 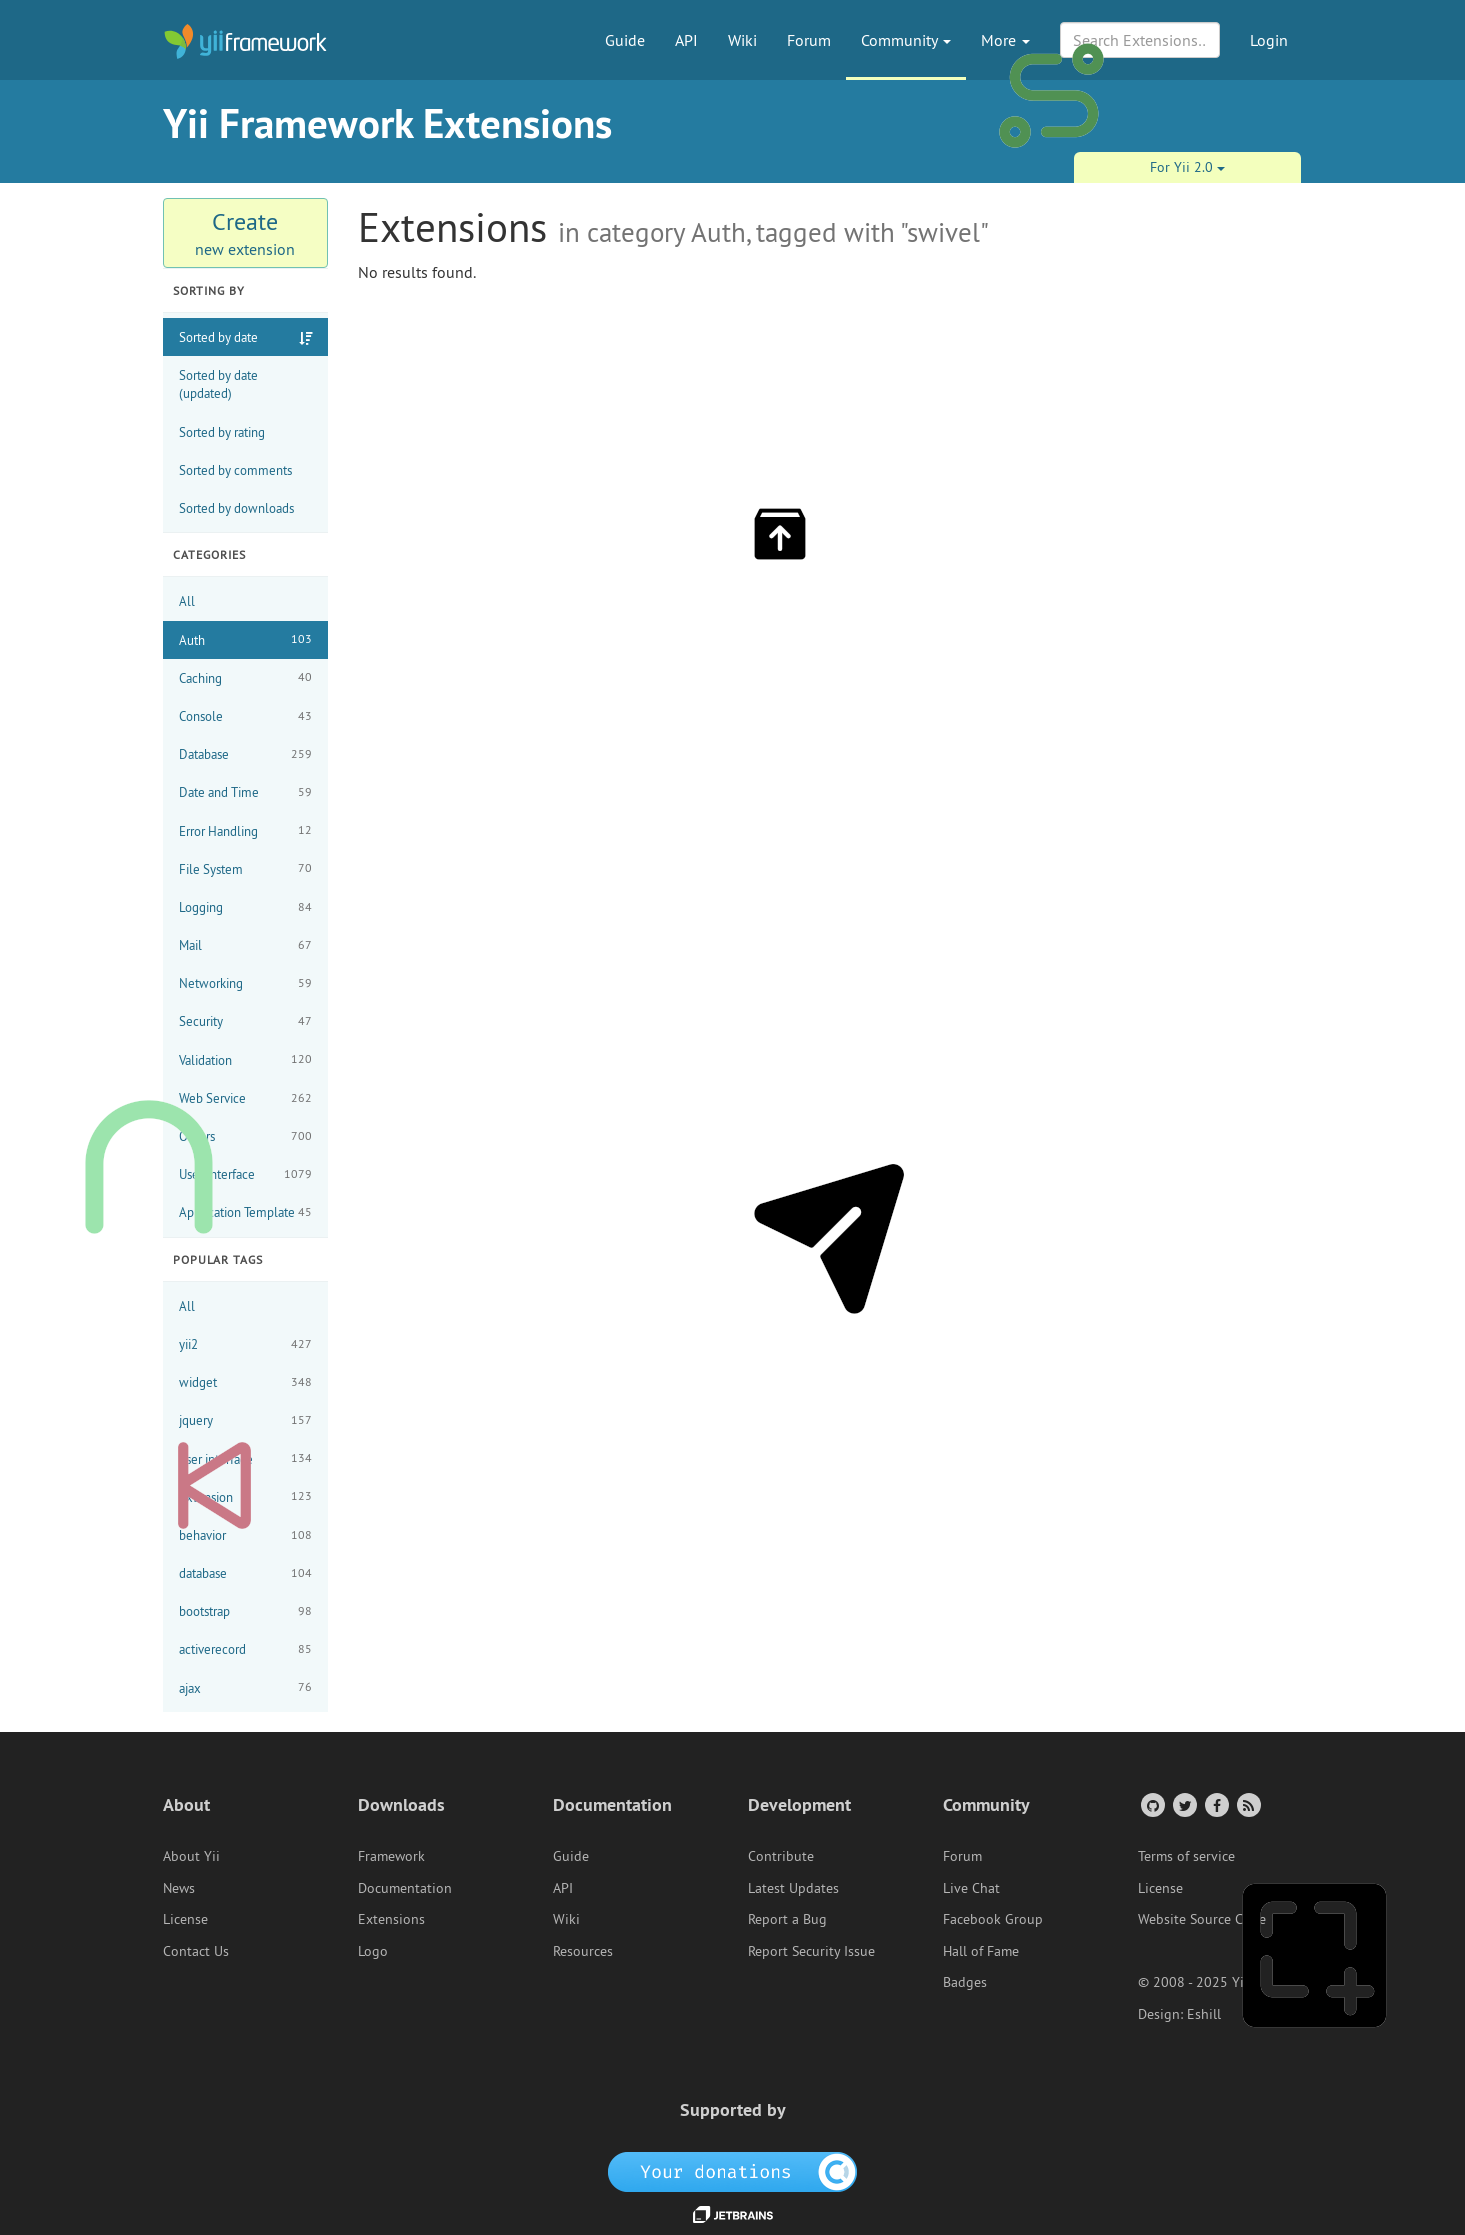 What do you see at coordinates (214, 1485) in the screenshot?
I see `skip to previous track` at bounding box center [214, 1485].